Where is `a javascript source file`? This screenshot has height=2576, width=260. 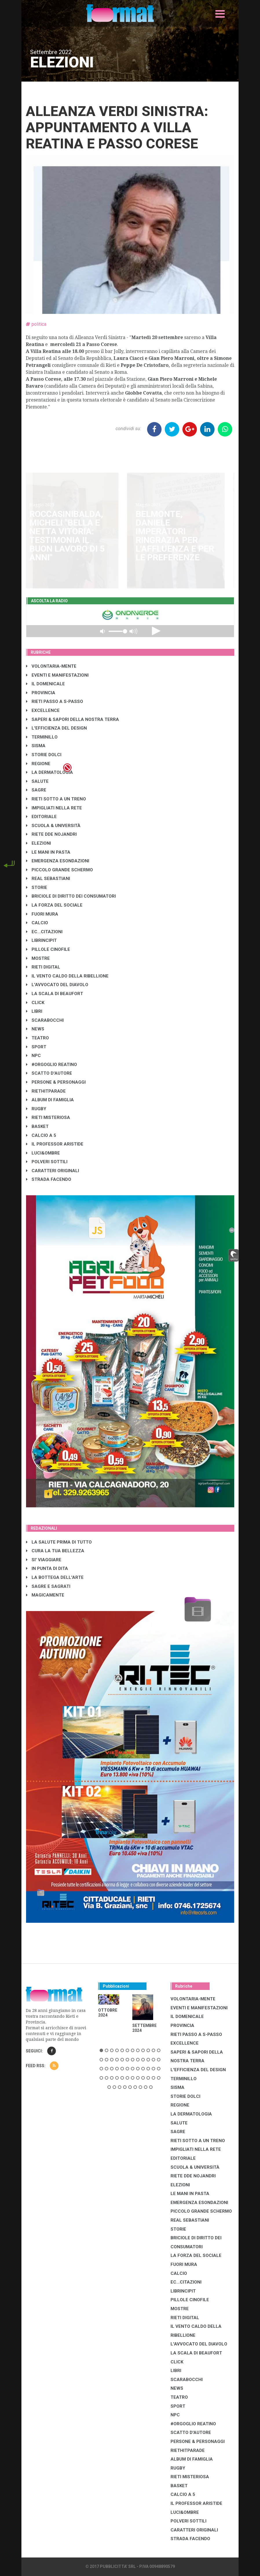 a javascript source file is located at coordinates (97, 1228).